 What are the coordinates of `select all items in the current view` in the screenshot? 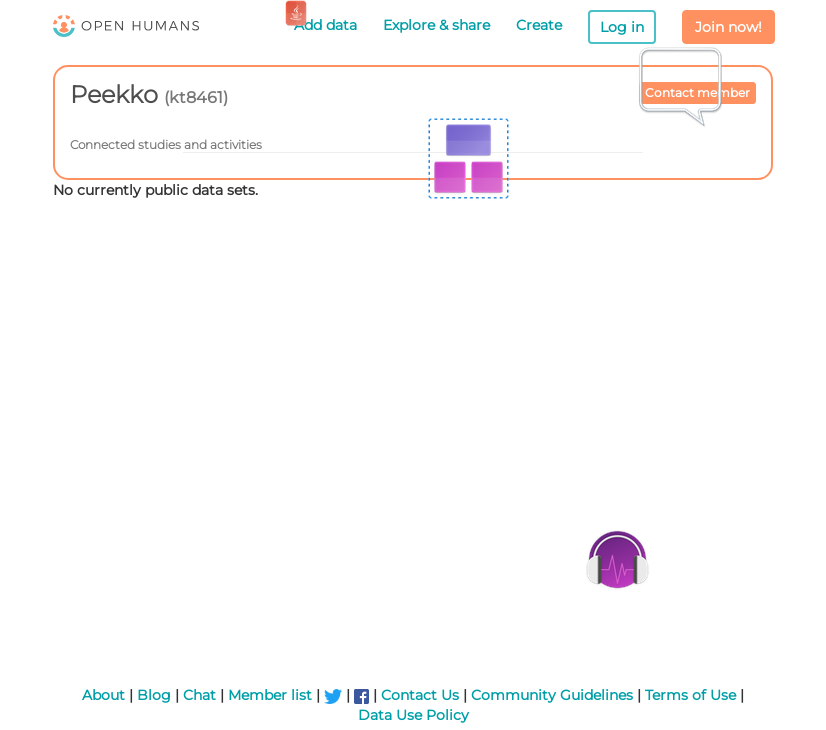 It's located at (468, 158).